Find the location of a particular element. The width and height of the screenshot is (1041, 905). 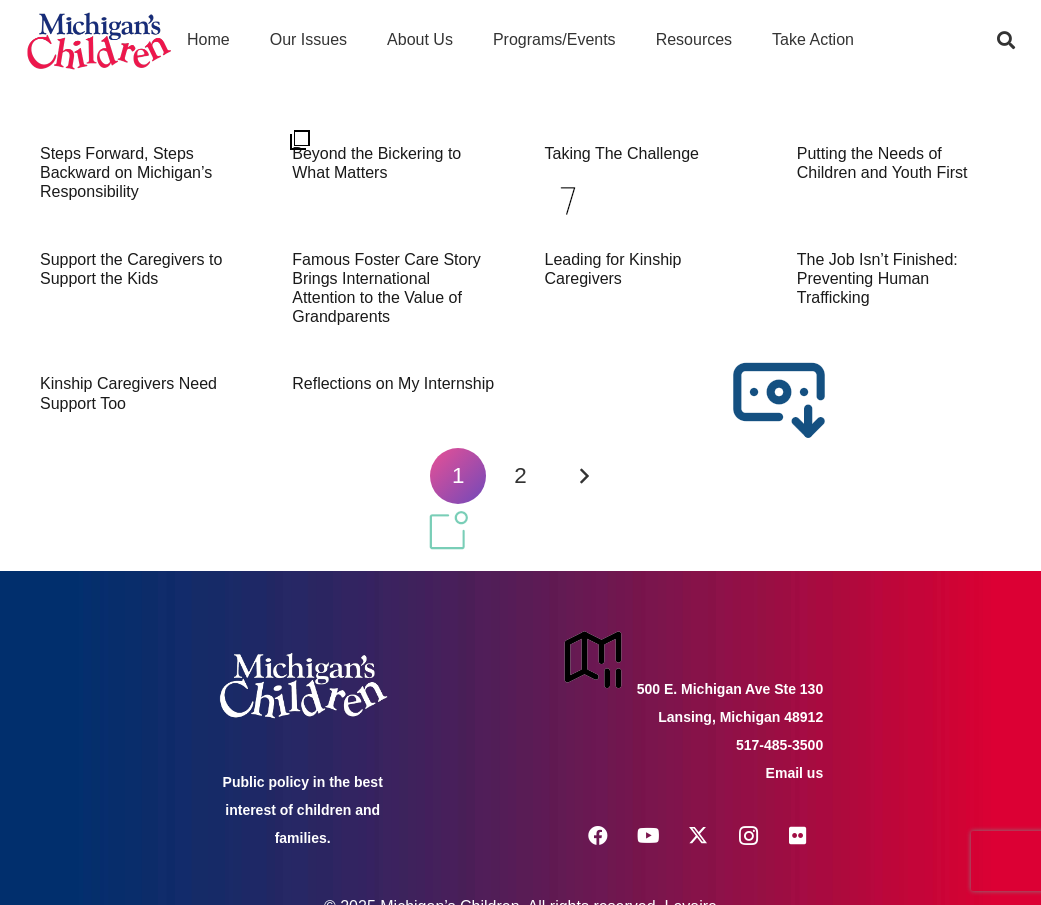

view notifications is located at coordinates (448, 531).